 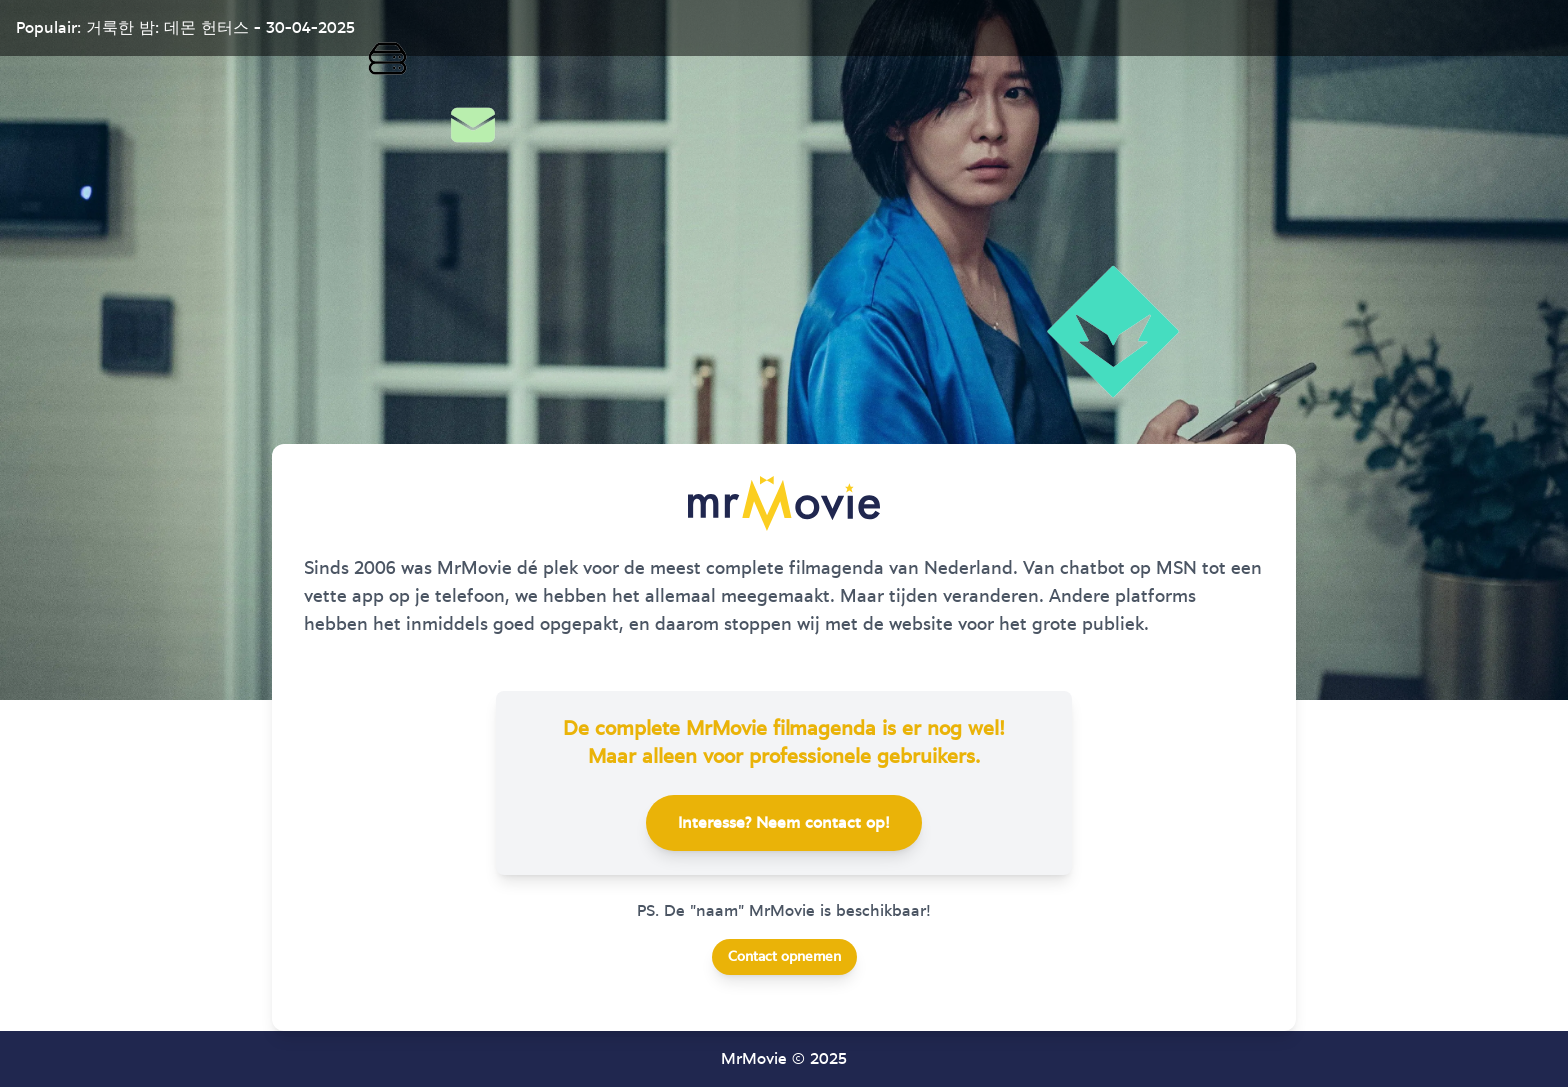 I want to click on open your inbox, so click(x=473, y=125).